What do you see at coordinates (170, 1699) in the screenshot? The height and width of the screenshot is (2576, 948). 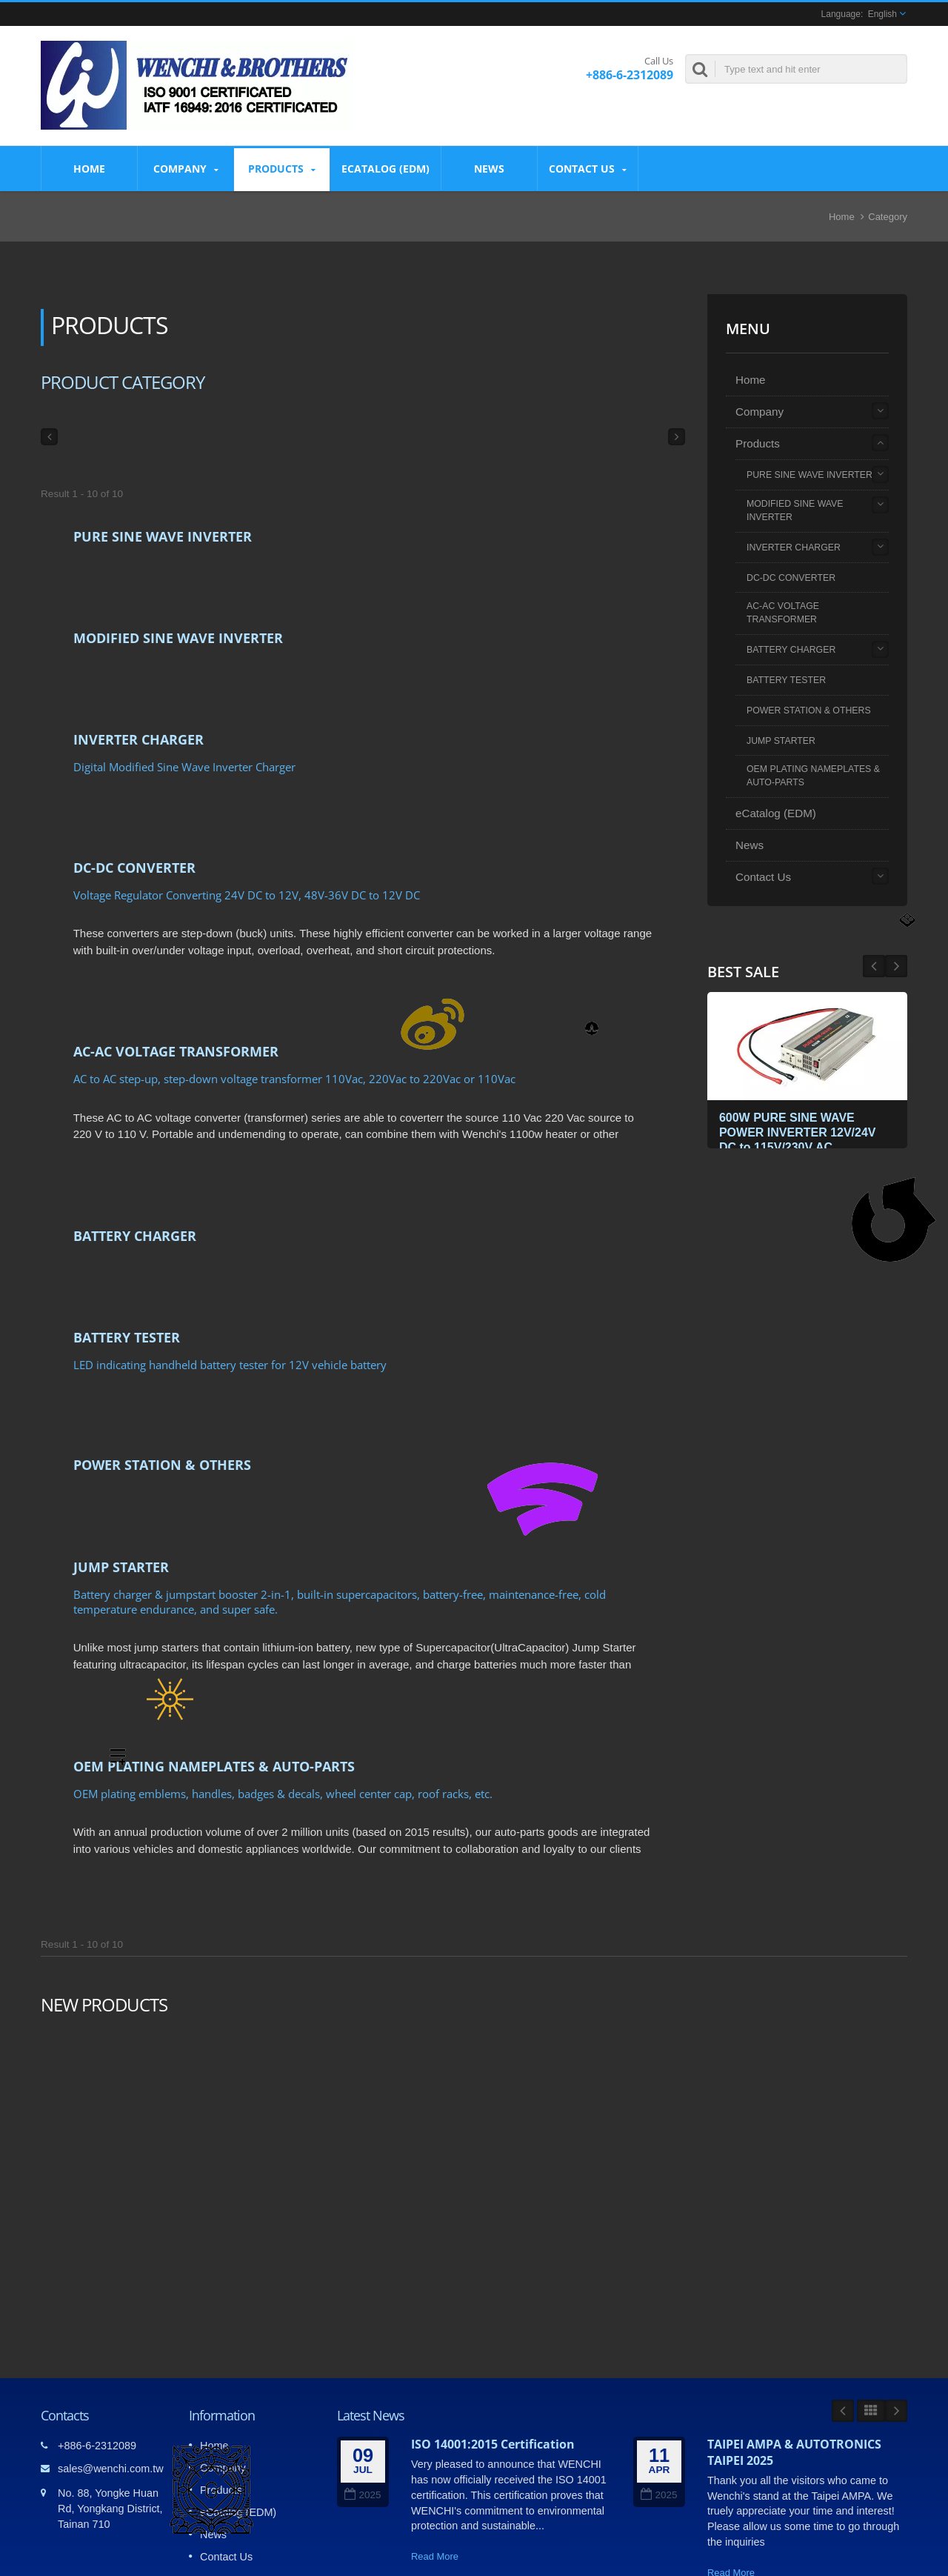 I see `tokio async runtime for rust logo` at bounding box center [170, 1699].